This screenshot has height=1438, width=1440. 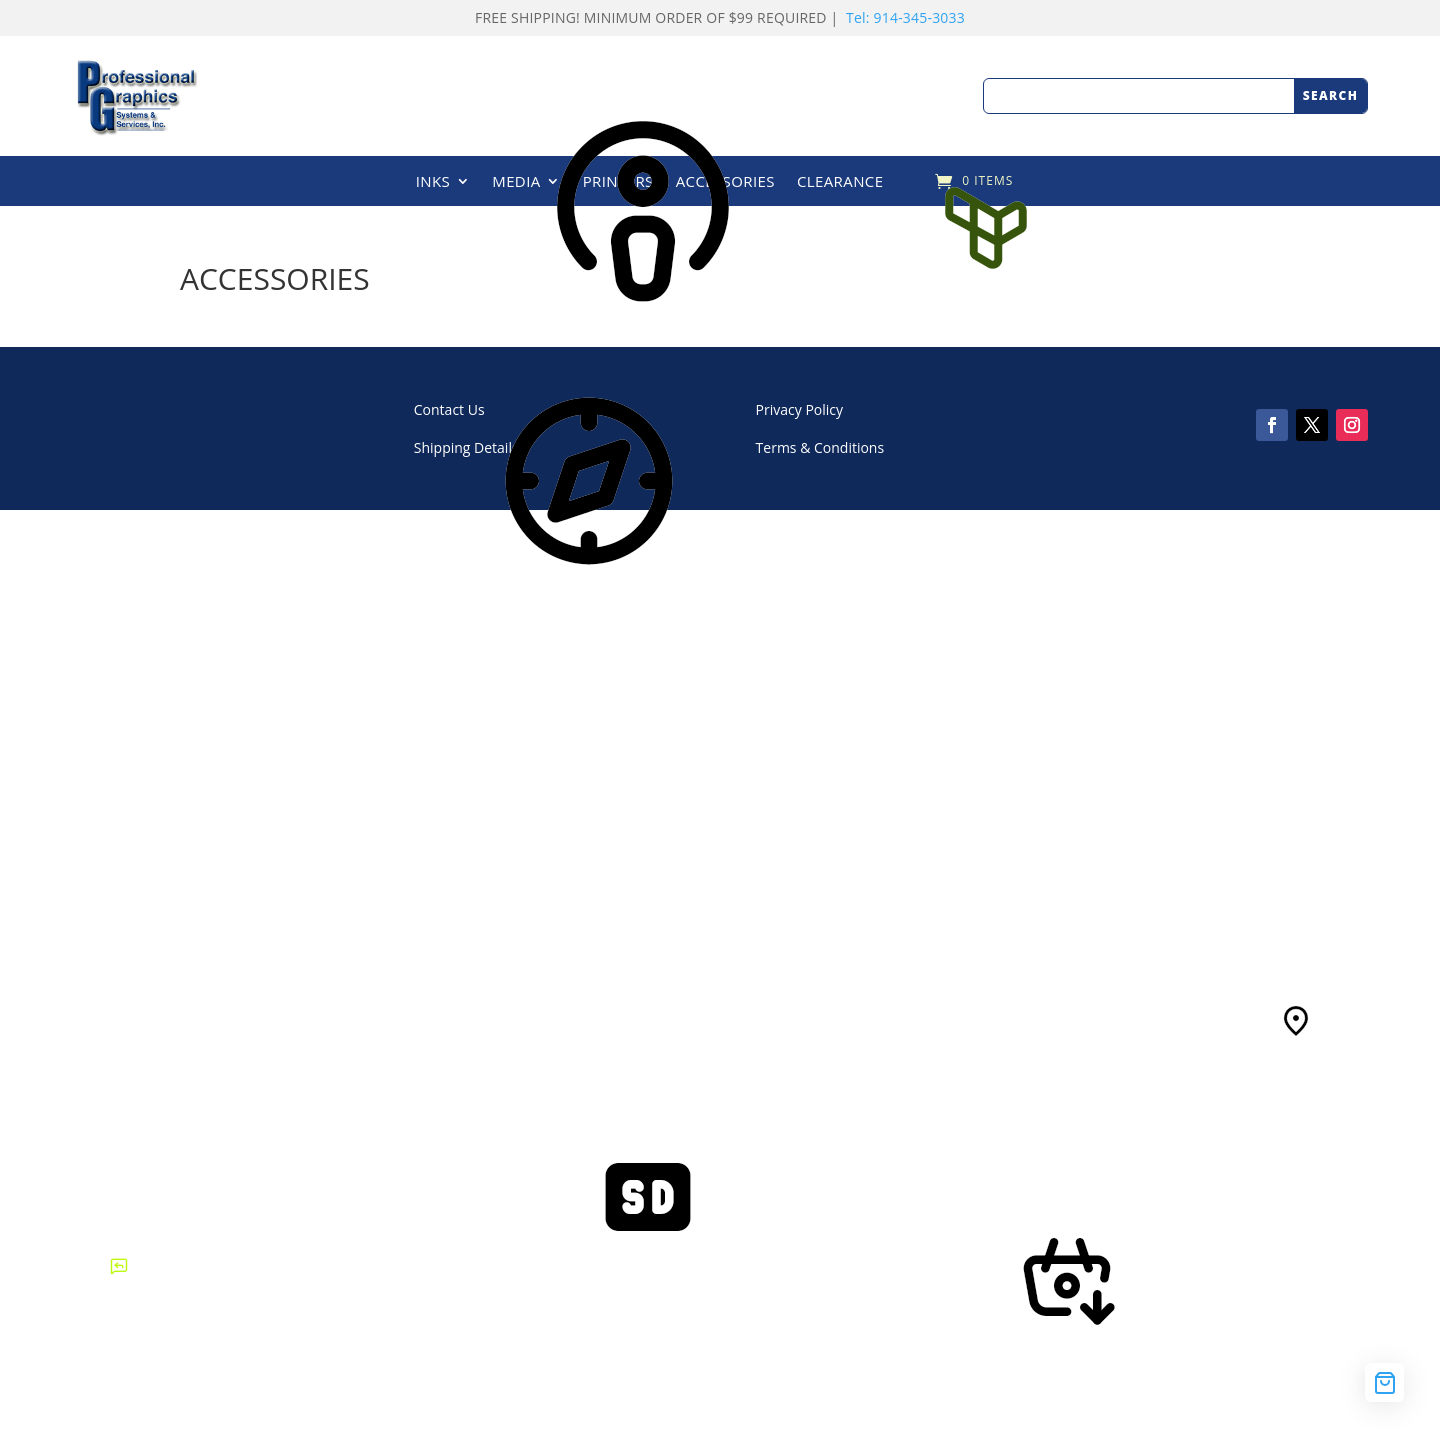 I want to click on terraform by hashicorp branding or integration, so click(x=986, y=228).